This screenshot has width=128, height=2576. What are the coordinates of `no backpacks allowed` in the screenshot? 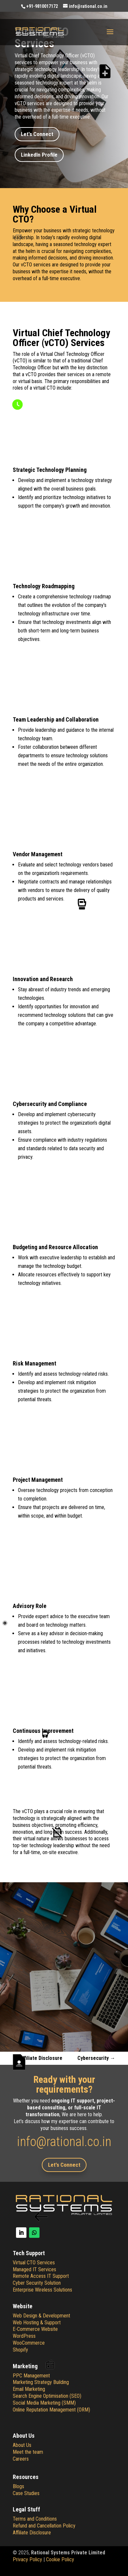 It's located at (57, 1832).